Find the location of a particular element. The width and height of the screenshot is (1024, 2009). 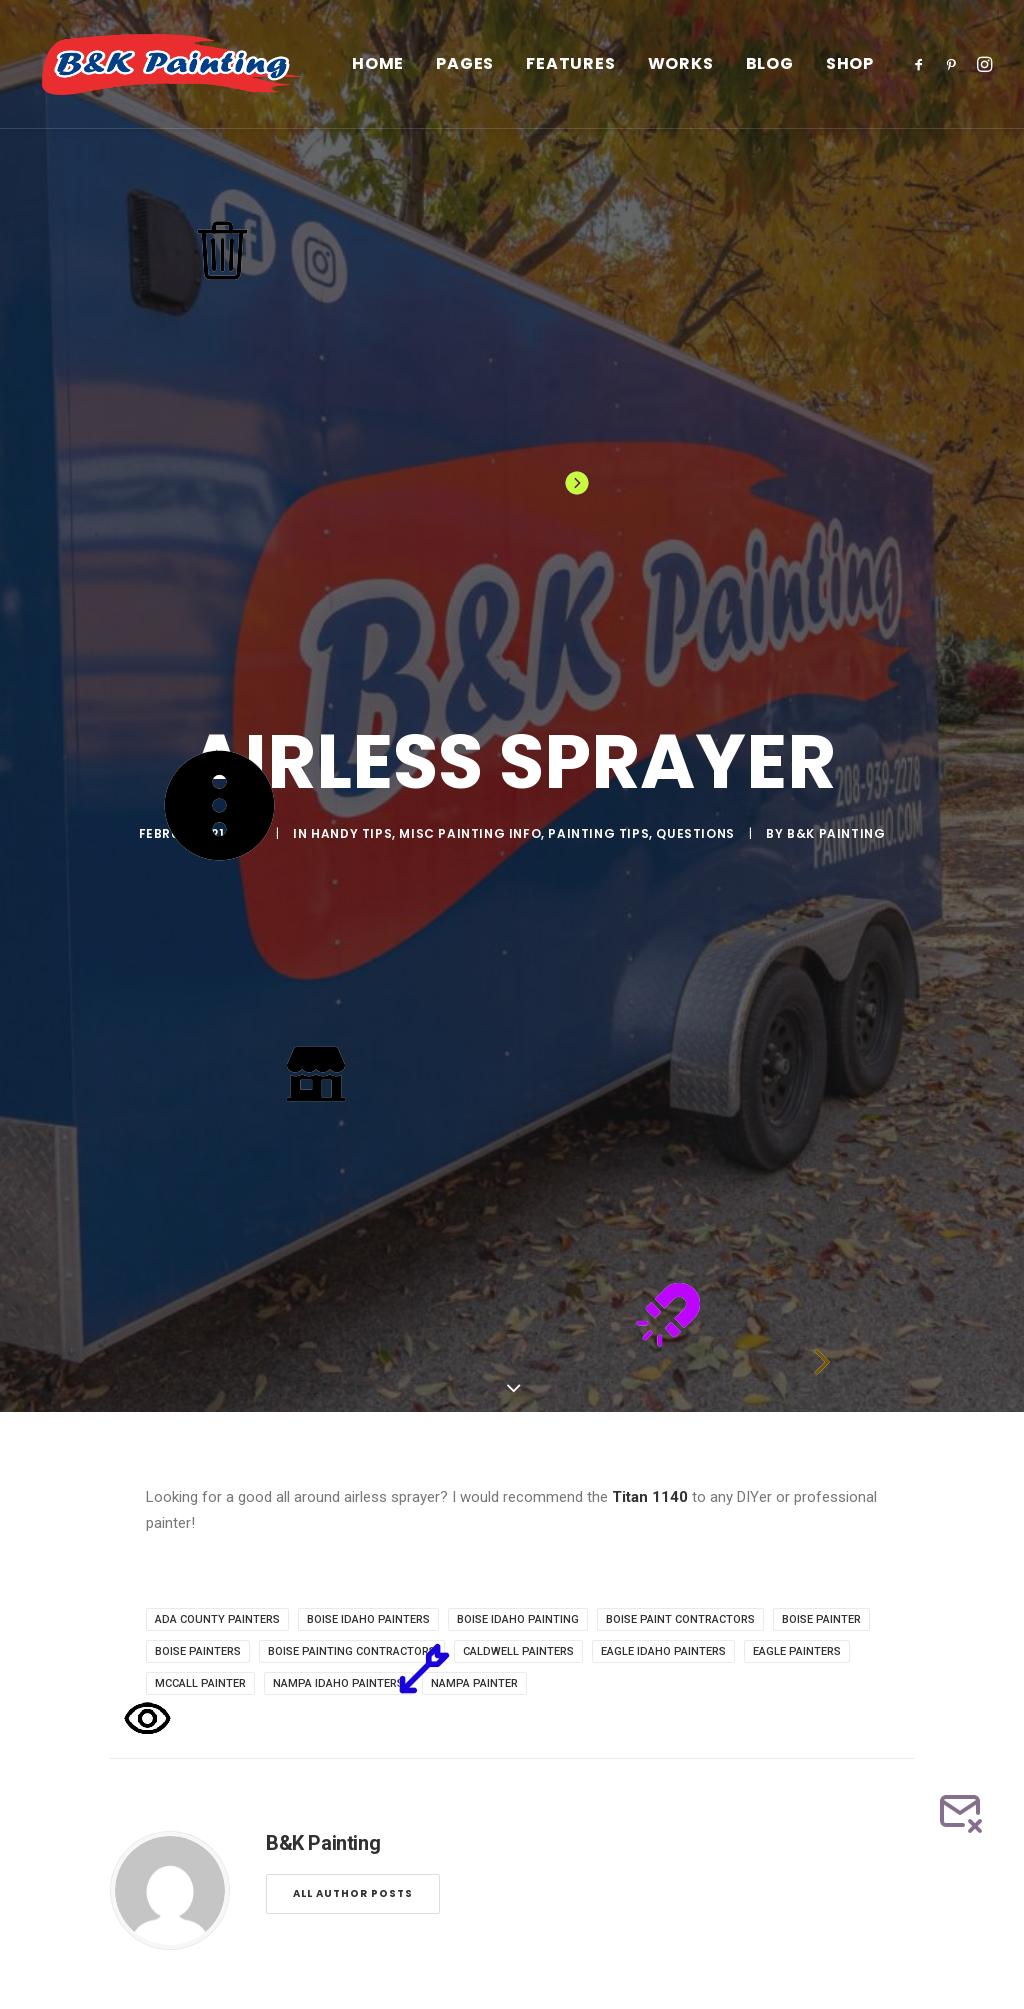

attract or pull related items together is located at coordinates (669, 1314).